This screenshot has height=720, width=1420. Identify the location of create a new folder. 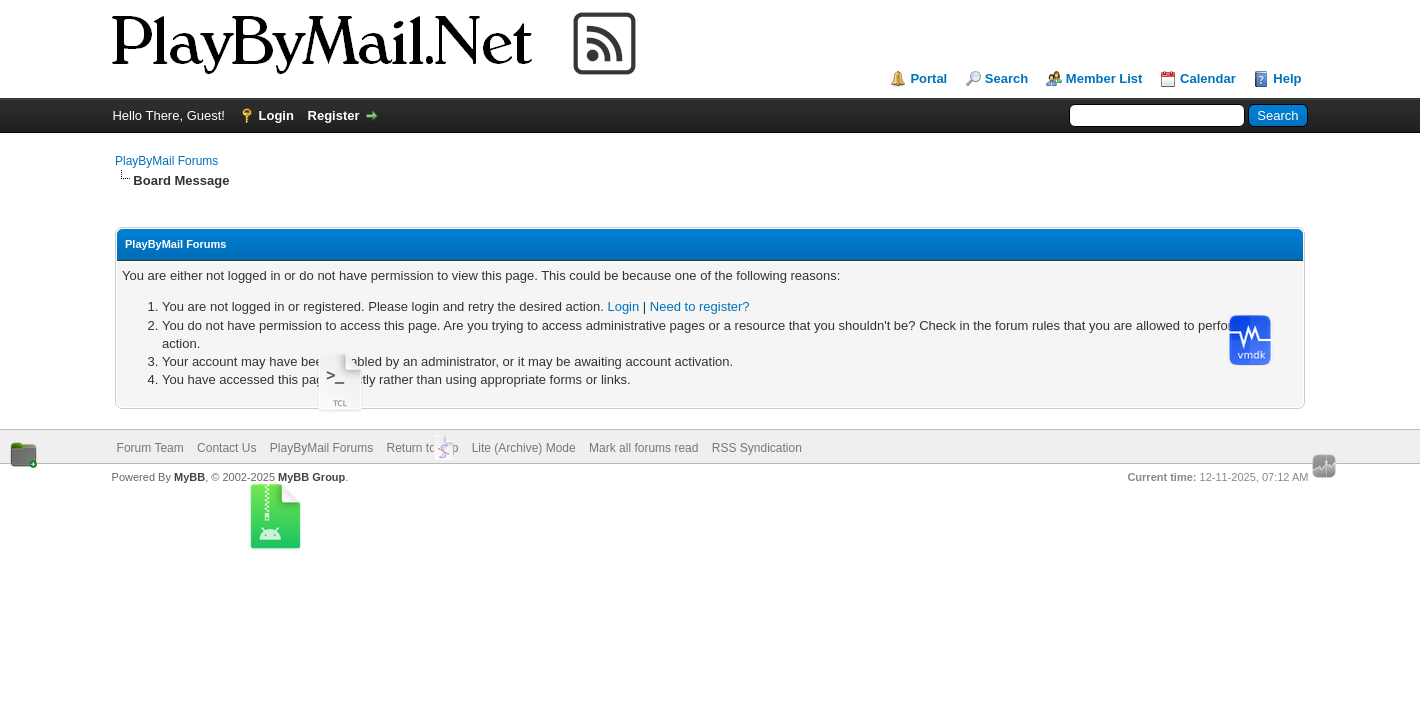
(23, 454).